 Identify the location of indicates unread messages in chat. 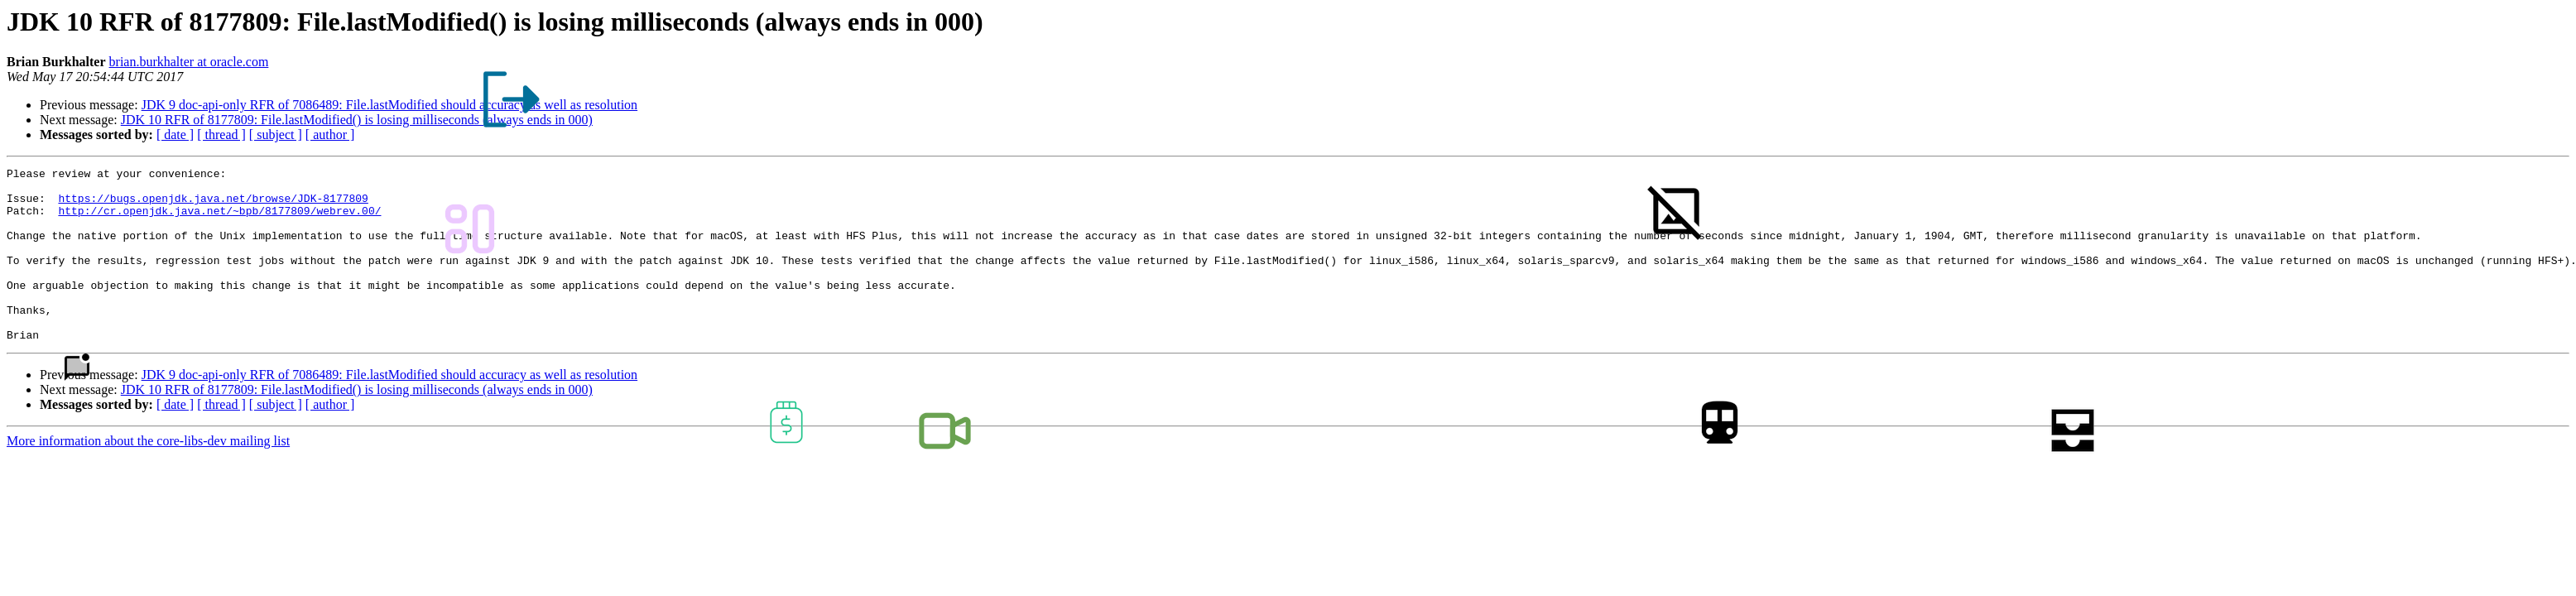
(77, 368).